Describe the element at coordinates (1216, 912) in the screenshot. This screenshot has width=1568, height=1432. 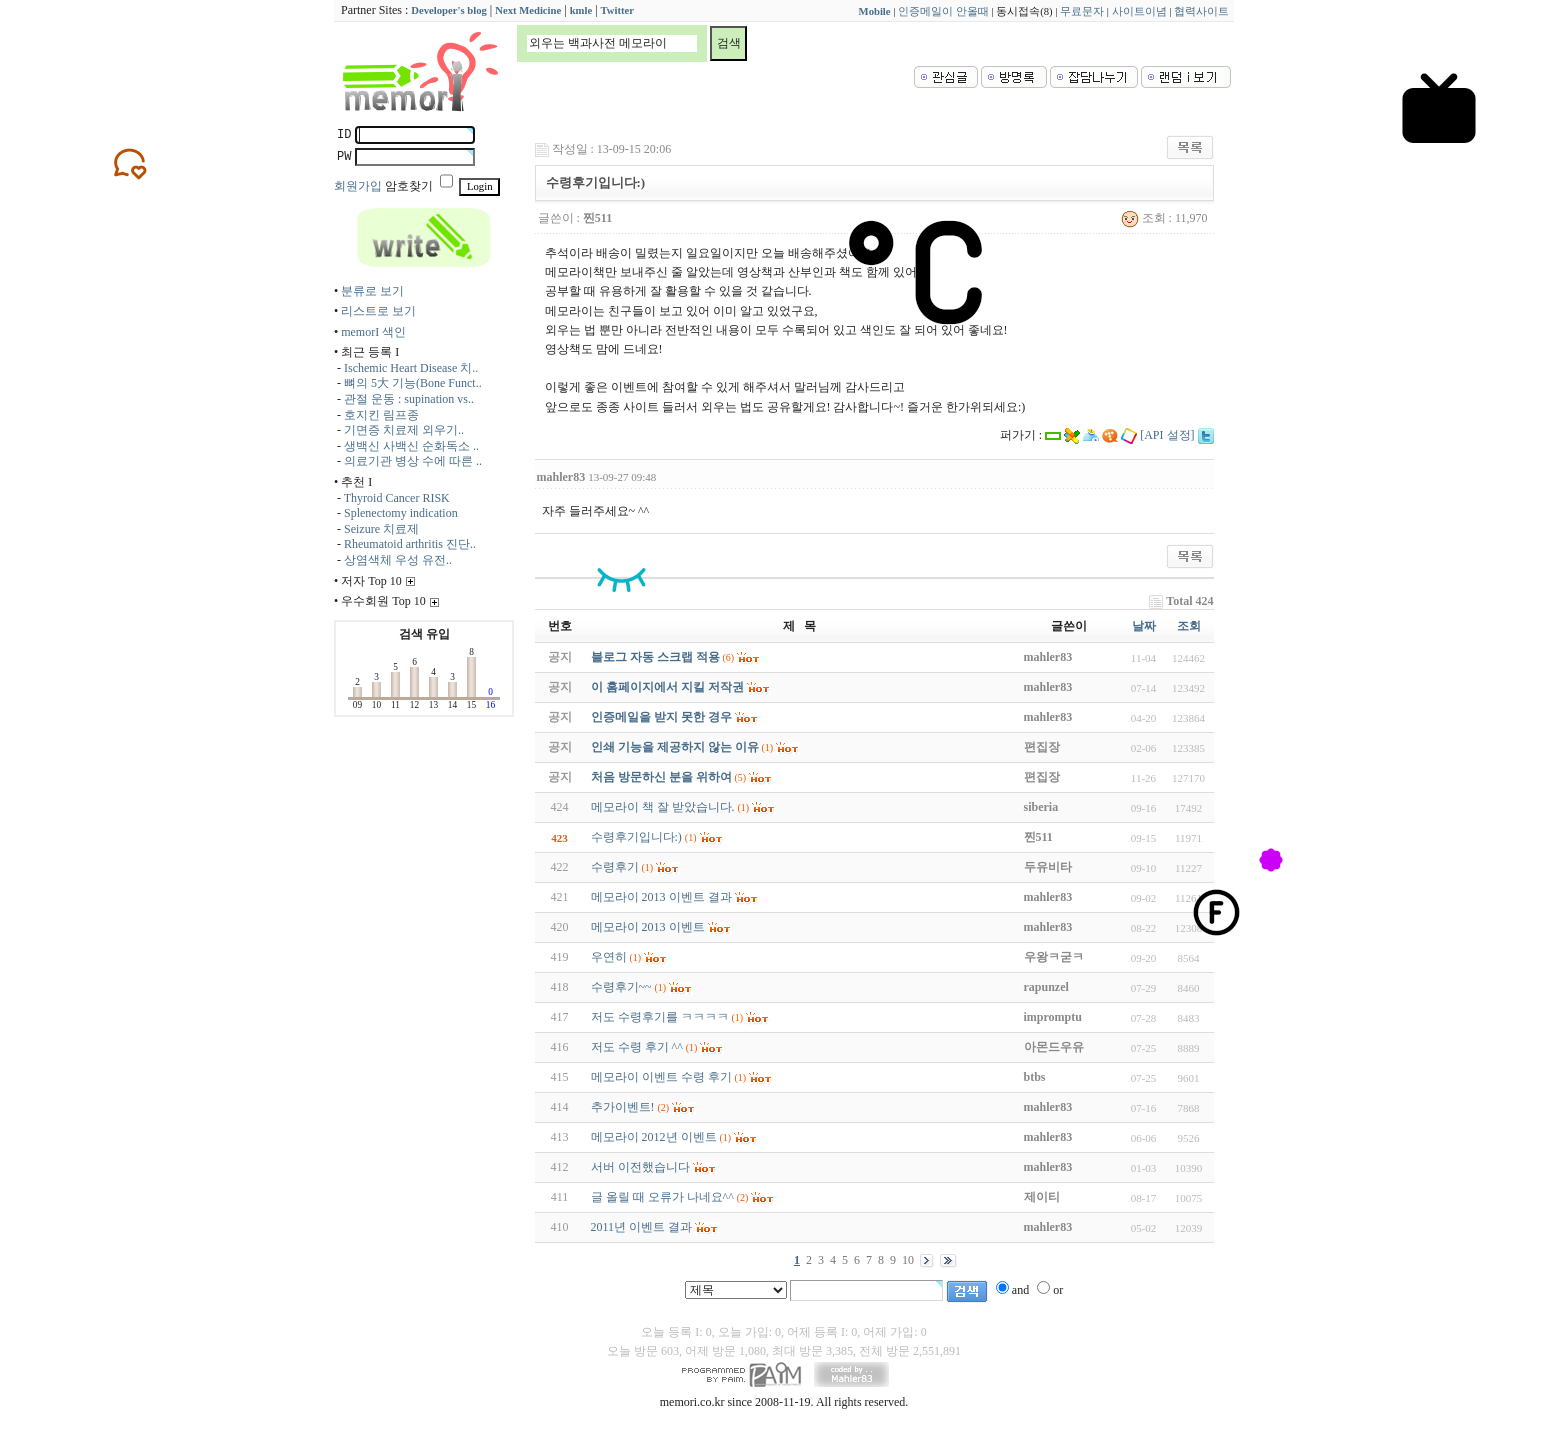
I see `facebook shortcut or social sharing` at that location.